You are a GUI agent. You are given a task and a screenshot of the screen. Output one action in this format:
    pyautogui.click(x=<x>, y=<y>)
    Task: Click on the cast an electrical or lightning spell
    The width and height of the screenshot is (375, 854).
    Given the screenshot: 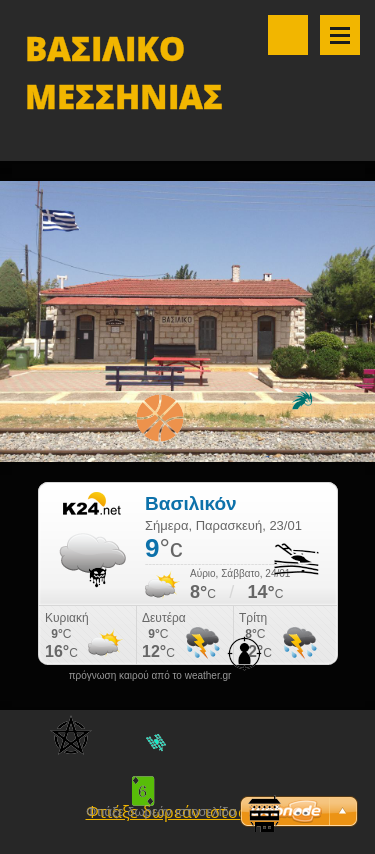 What is the action you would take?
    pyautogui.click(x=302, y=399)
    